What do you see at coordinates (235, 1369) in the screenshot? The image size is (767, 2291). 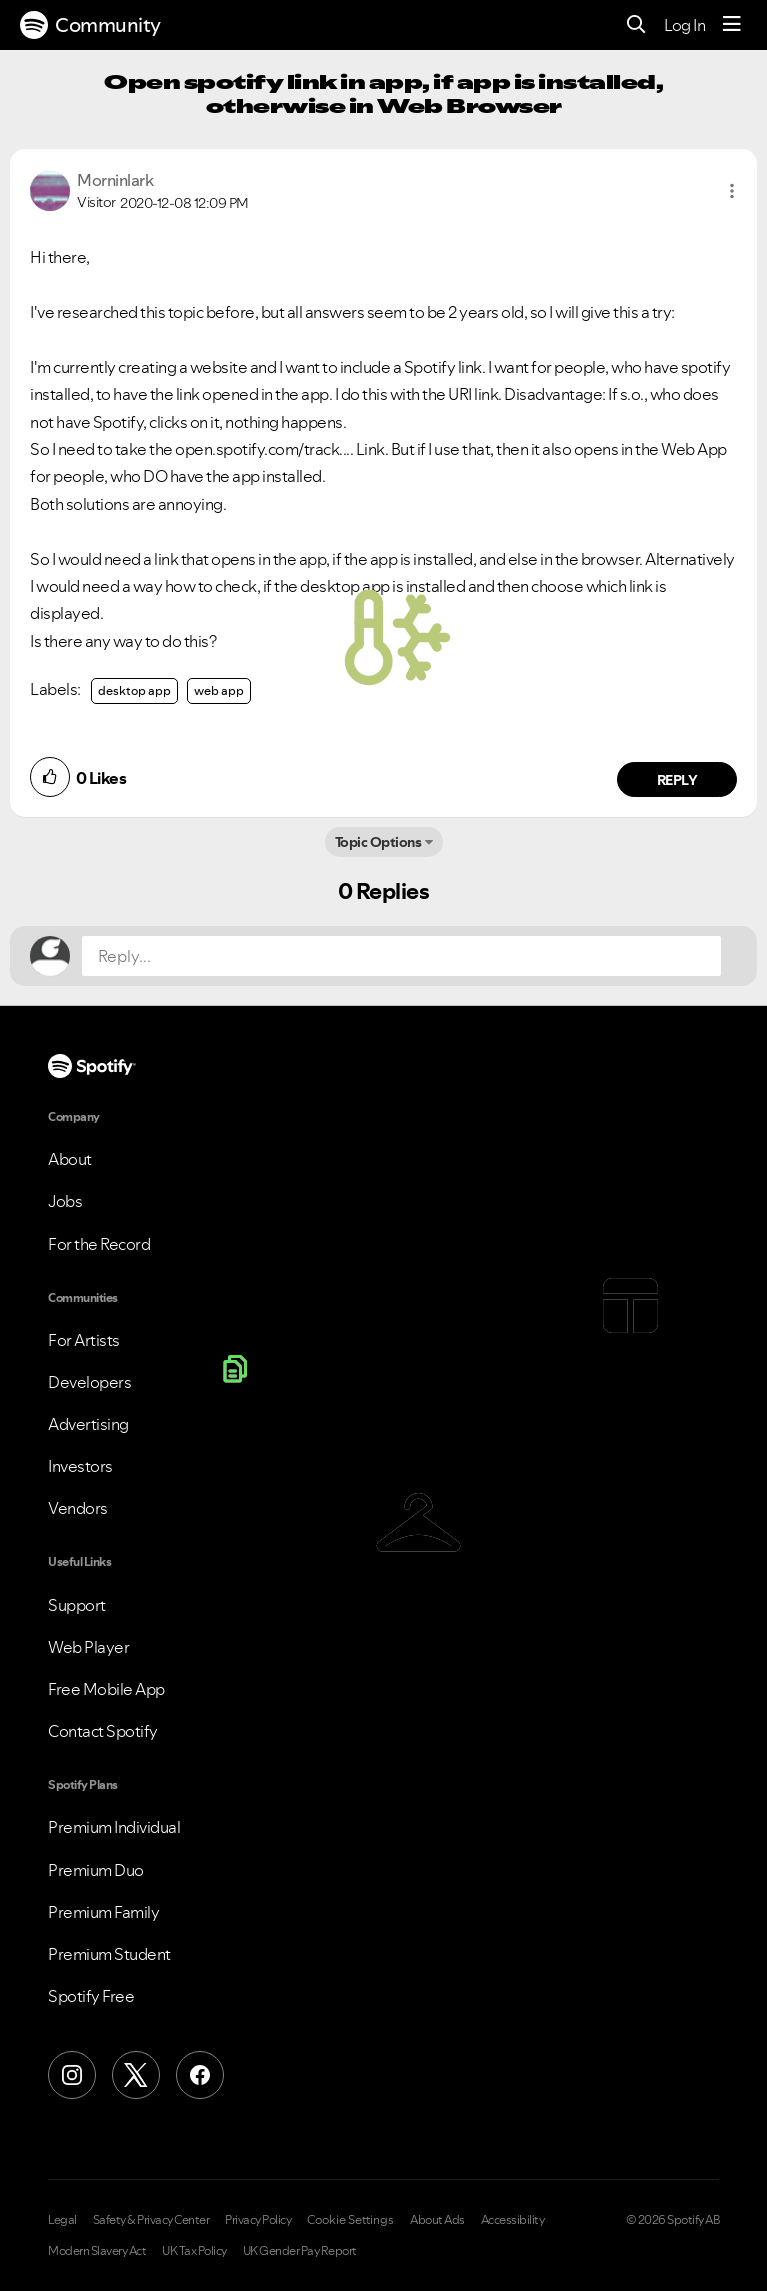 I see `view all files` at bounding box center [235, 1369].